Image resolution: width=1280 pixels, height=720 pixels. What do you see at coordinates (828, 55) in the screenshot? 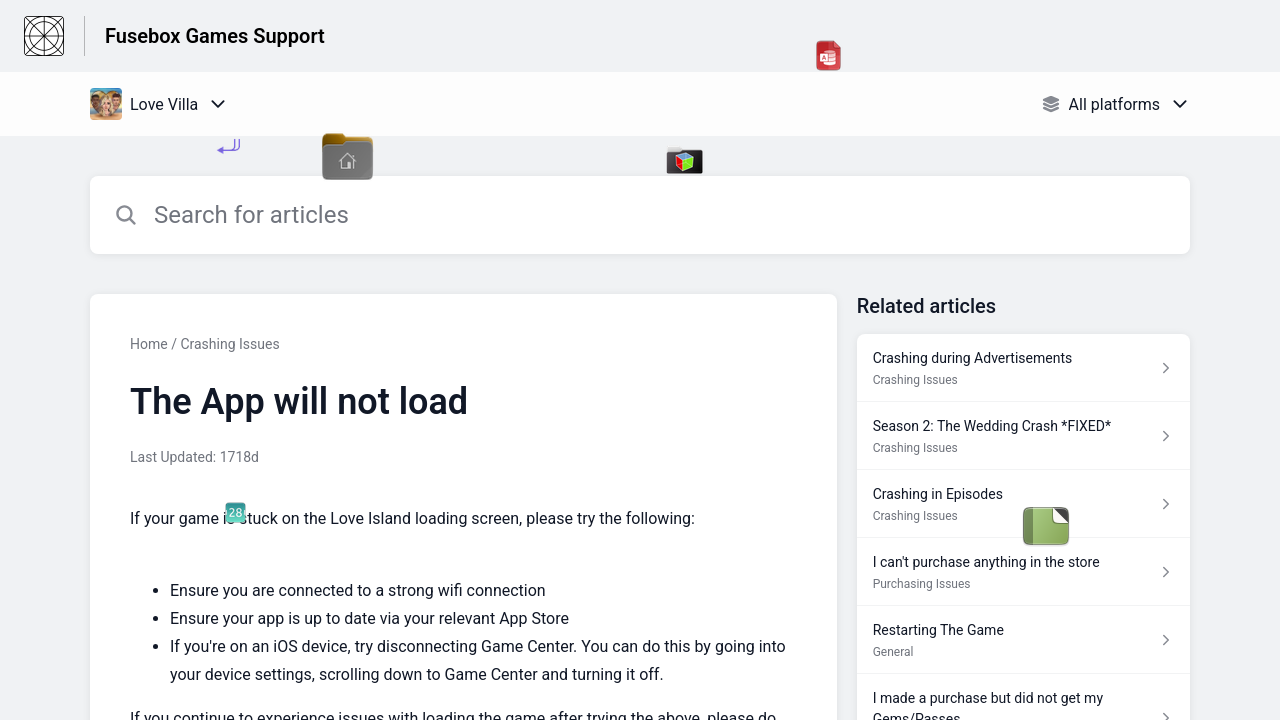
I see `microsoft access database file` at bounding box center [828, 55].